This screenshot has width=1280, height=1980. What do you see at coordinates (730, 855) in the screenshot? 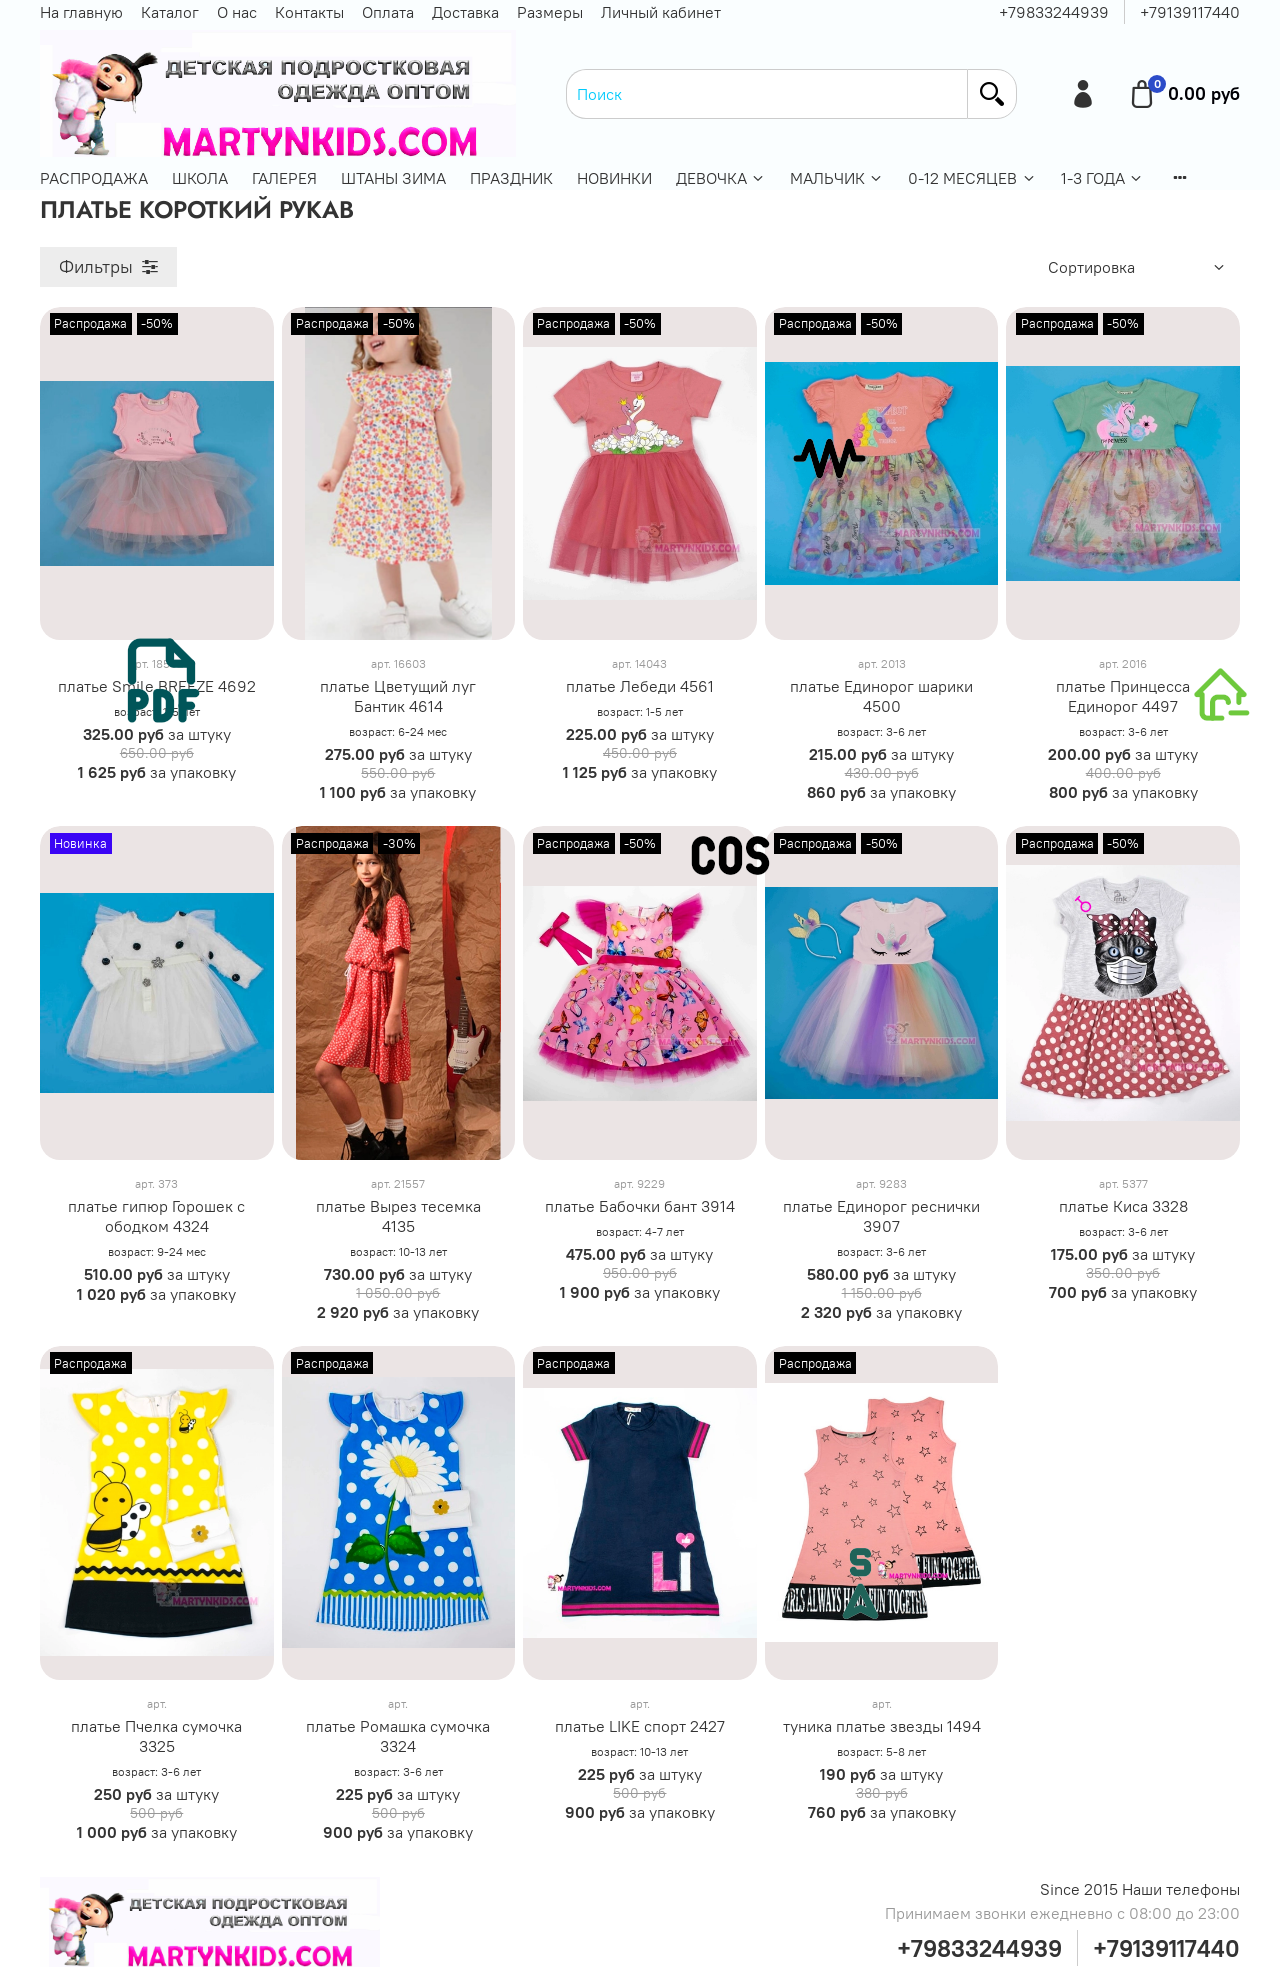
I see `access cosine function in calculator` at bounding box center [730, 855].